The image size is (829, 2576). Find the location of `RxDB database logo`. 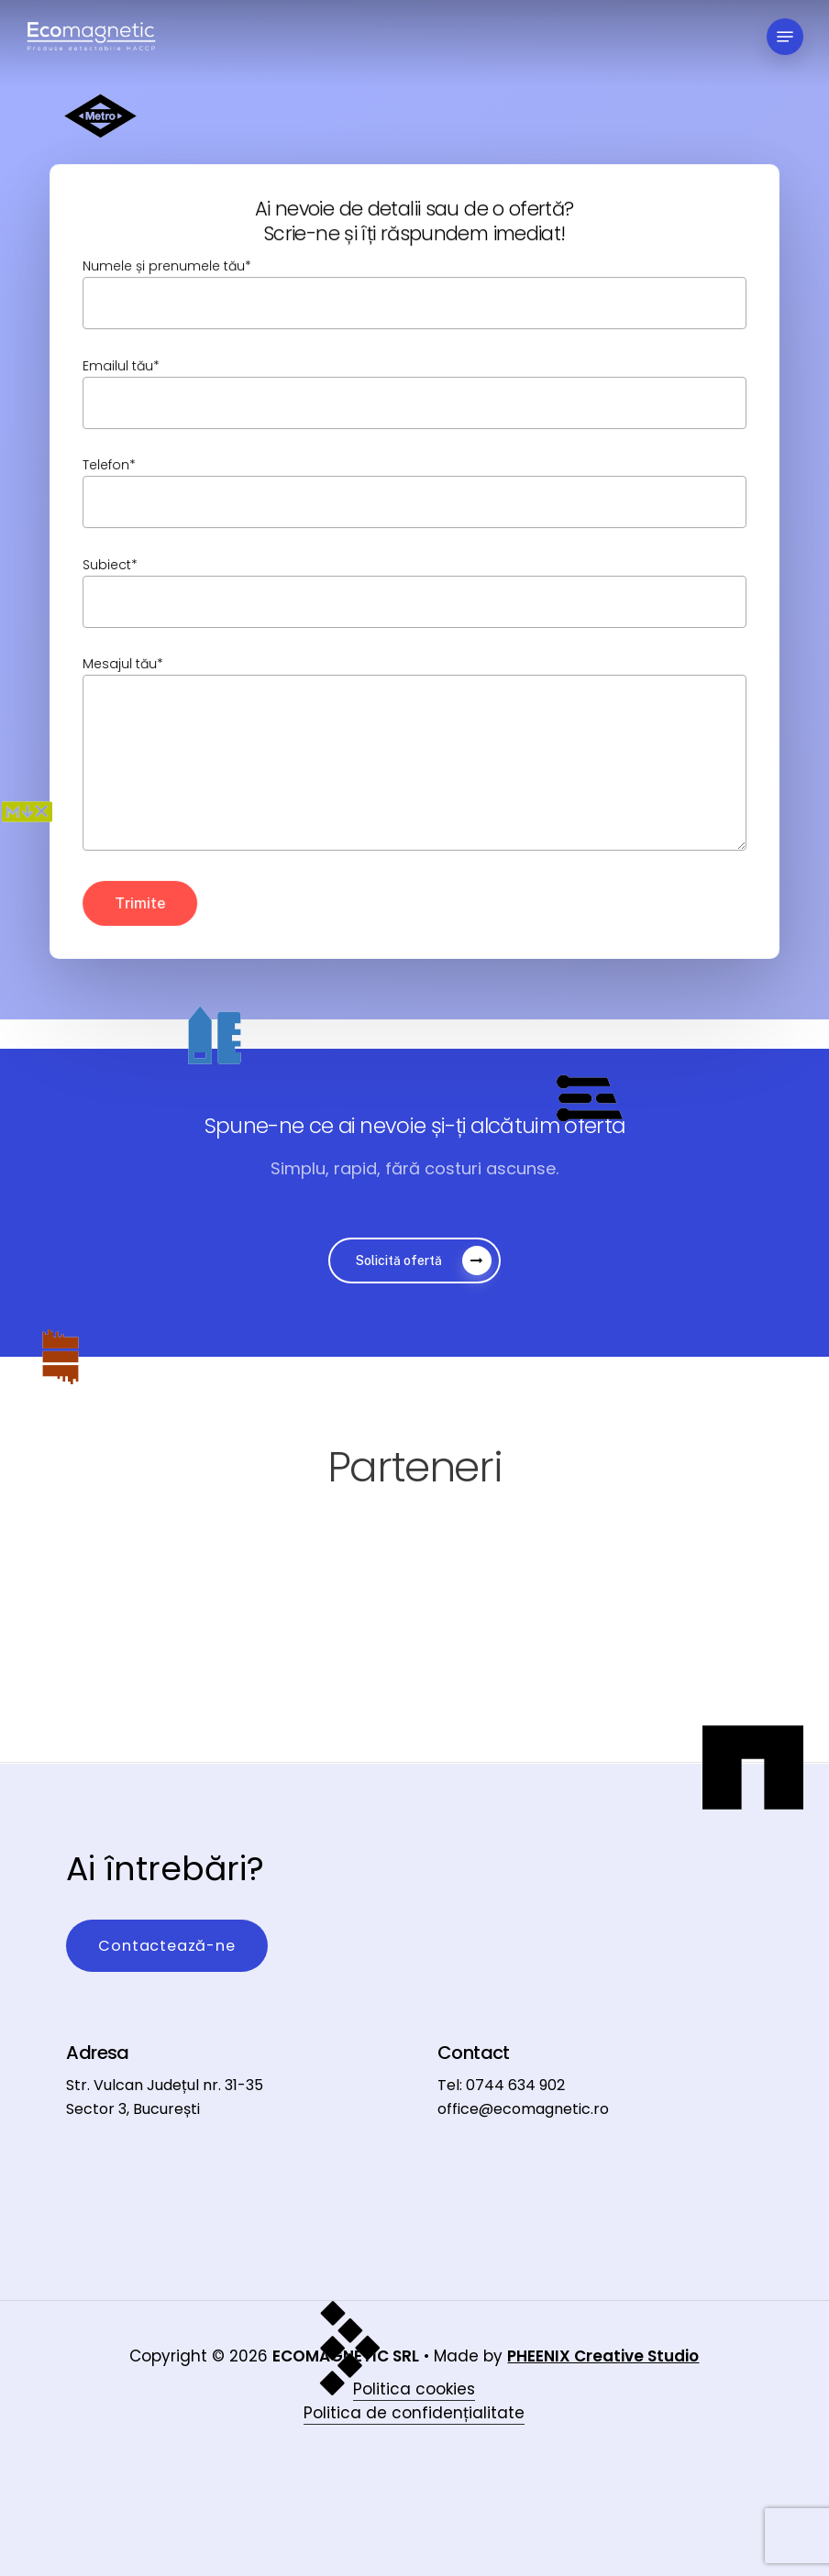

RxDB database logo is located at coordinates (61, 1357).